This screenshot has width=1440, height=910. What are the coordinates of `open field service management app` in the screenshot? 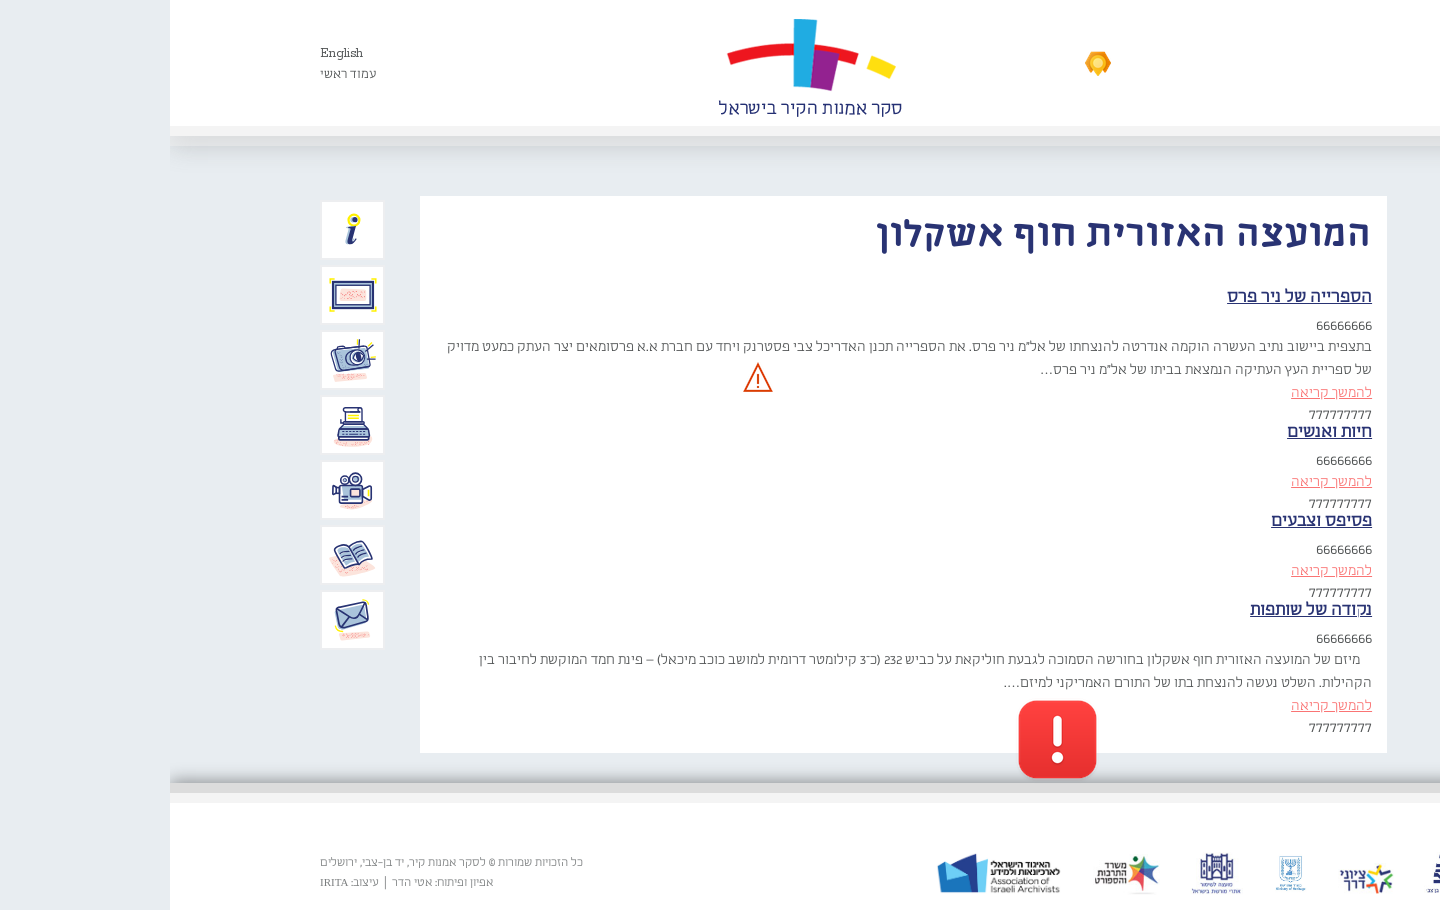 It's located at (1098, 63).